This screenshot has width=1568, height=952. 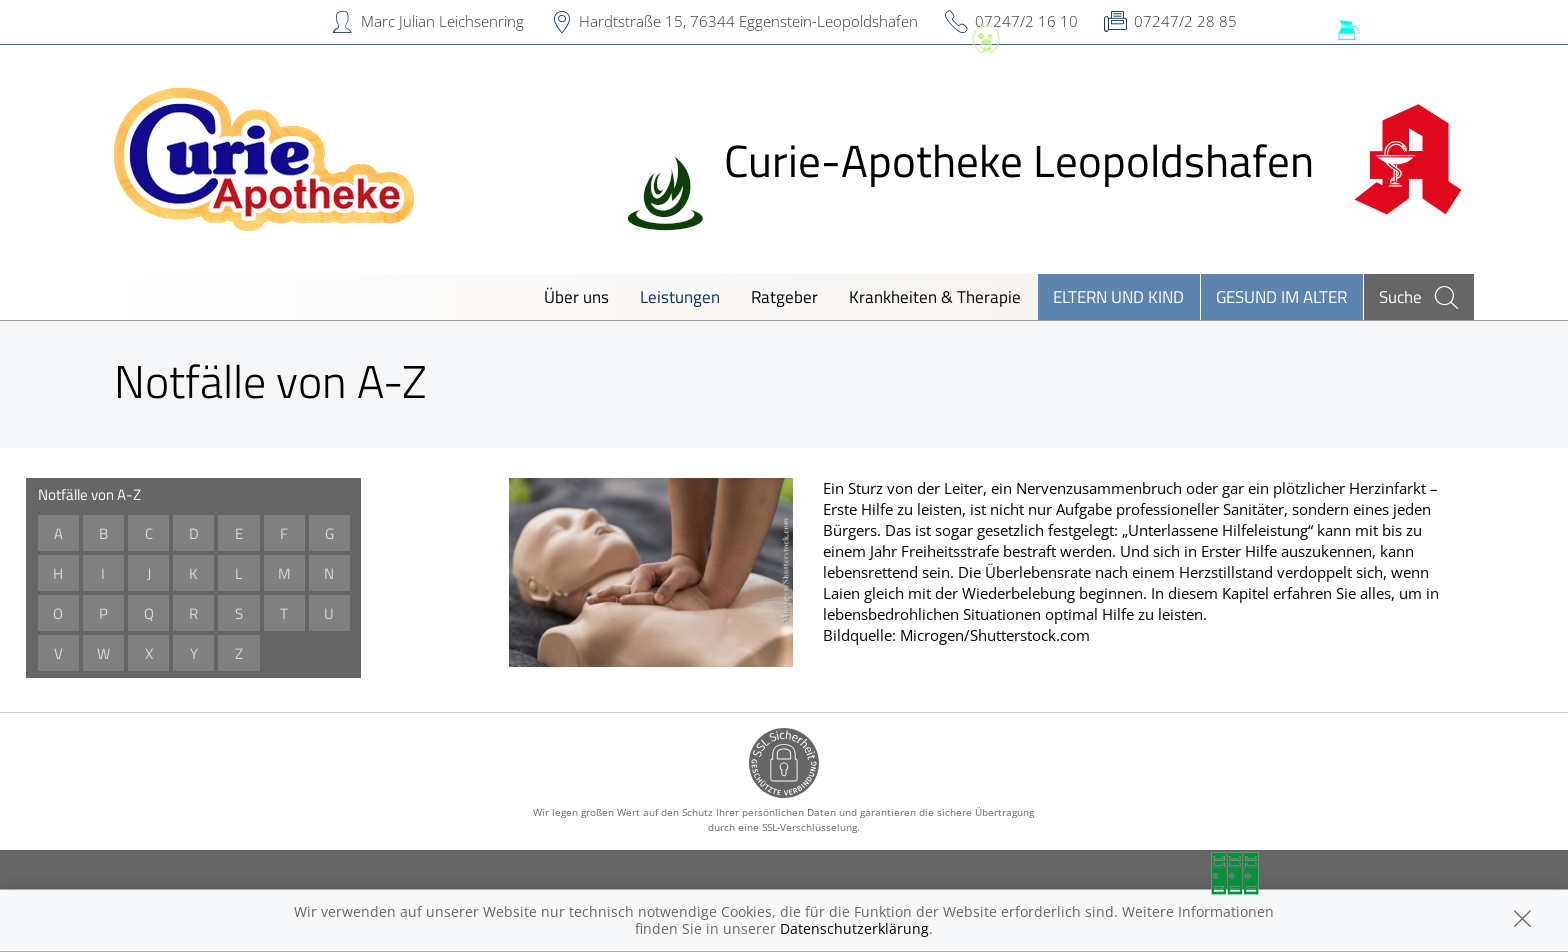 What do you see at coordinates (665, 192) in the screenshot?
I see `indicates a fire hazard or danger zone` at bounding box center [665, 192].